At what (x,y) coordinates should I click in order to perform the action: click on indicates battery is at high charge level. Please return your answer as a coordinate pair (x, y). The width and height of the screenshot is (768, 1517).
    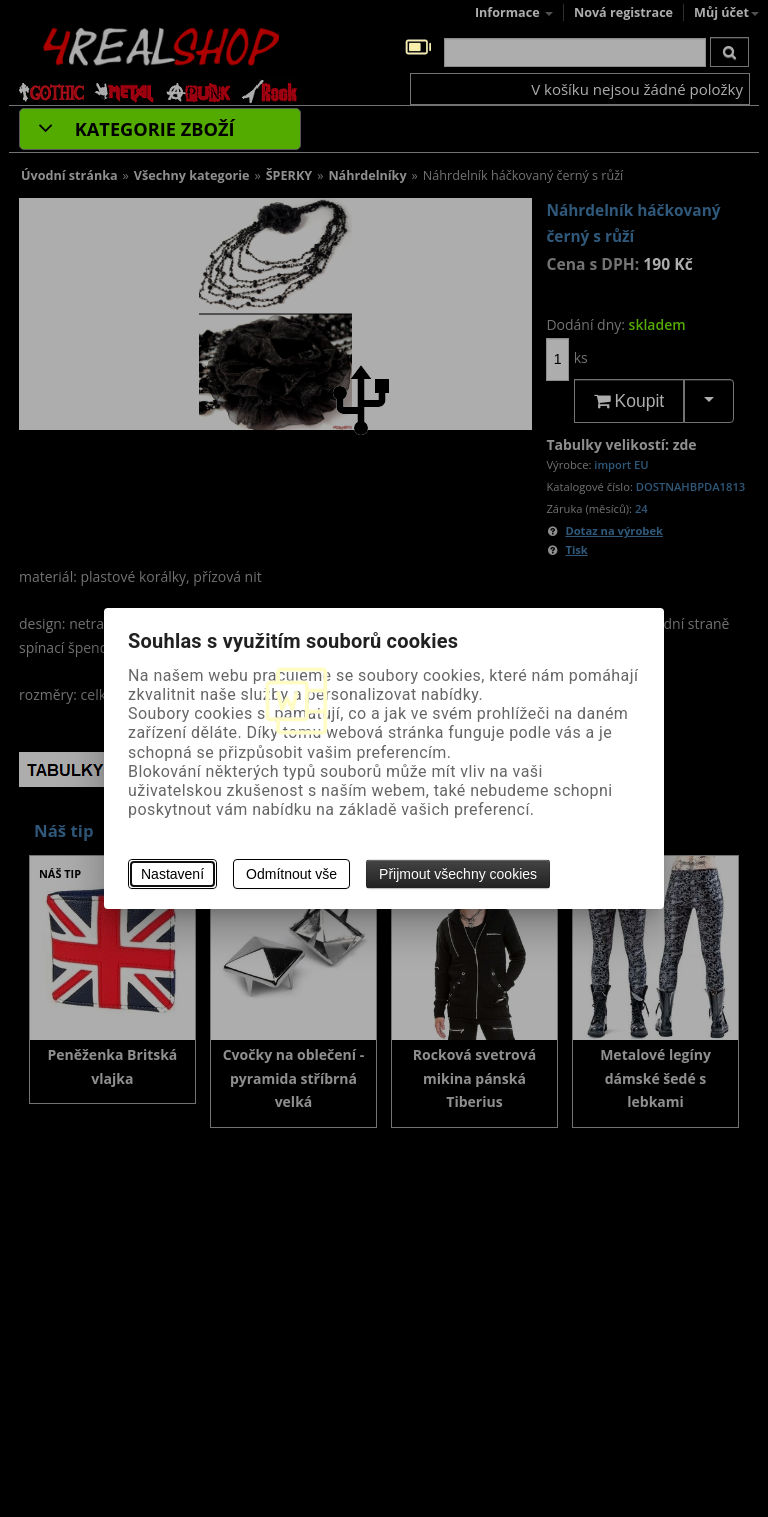
    Looking at the image, I should click on (418, 47).